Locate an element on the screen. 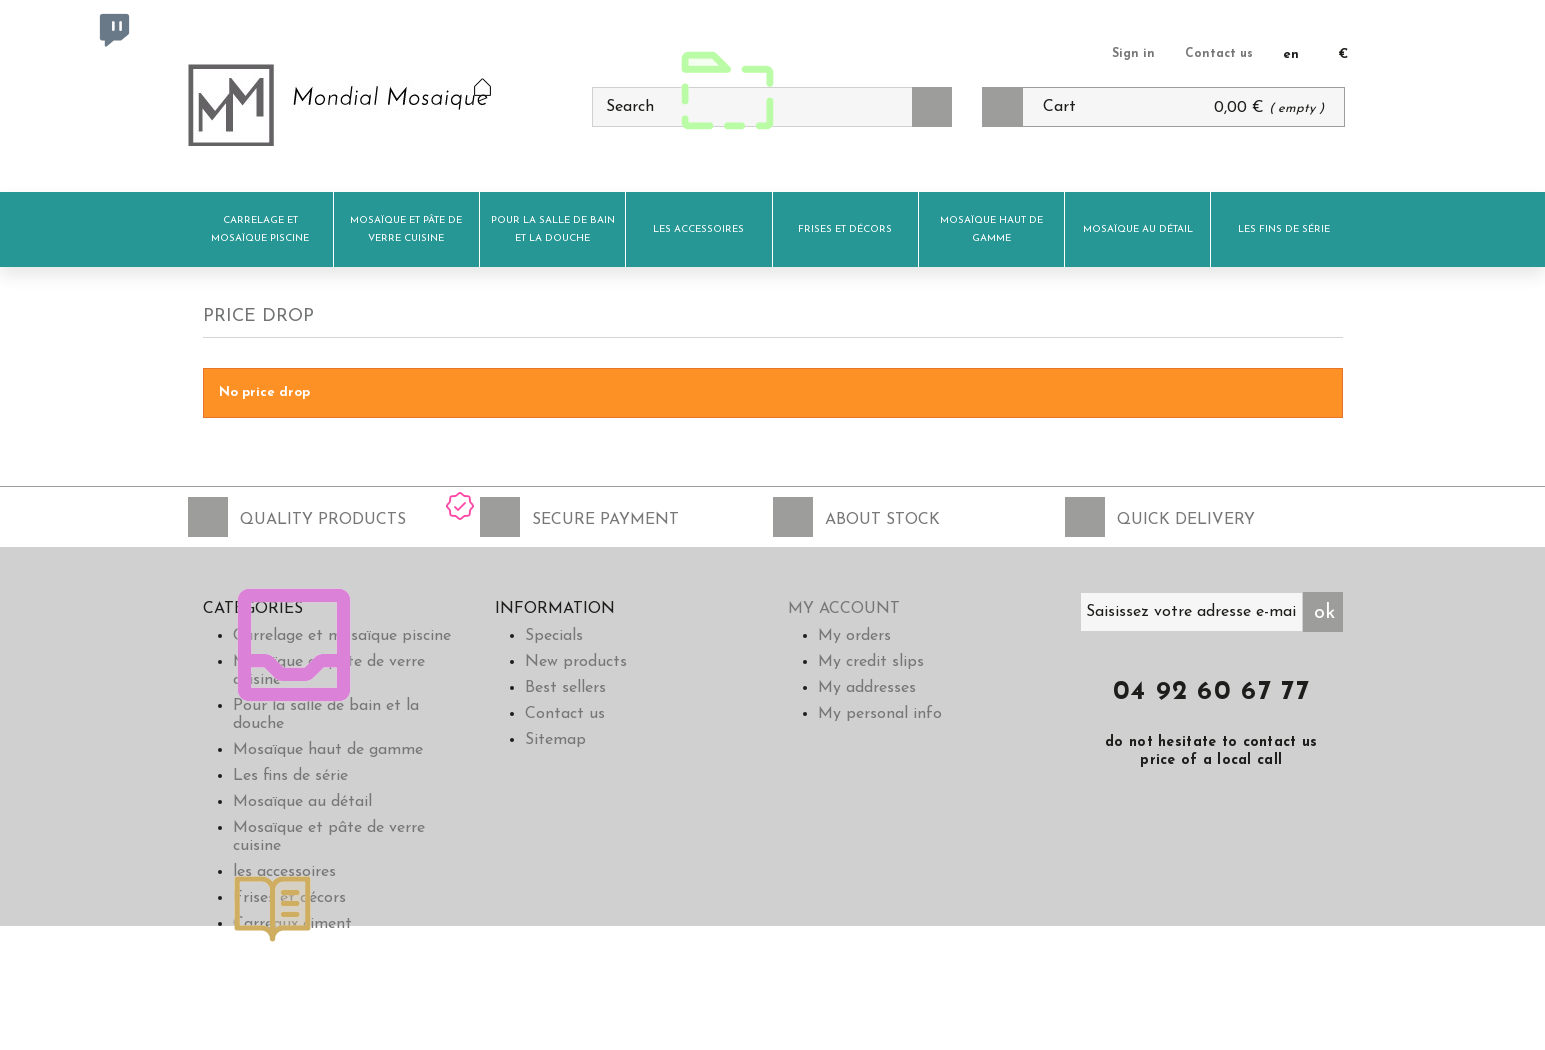 The width and height of the screenshot is (1545, 1050). open Twitch app is located at coordinates (114, 28).